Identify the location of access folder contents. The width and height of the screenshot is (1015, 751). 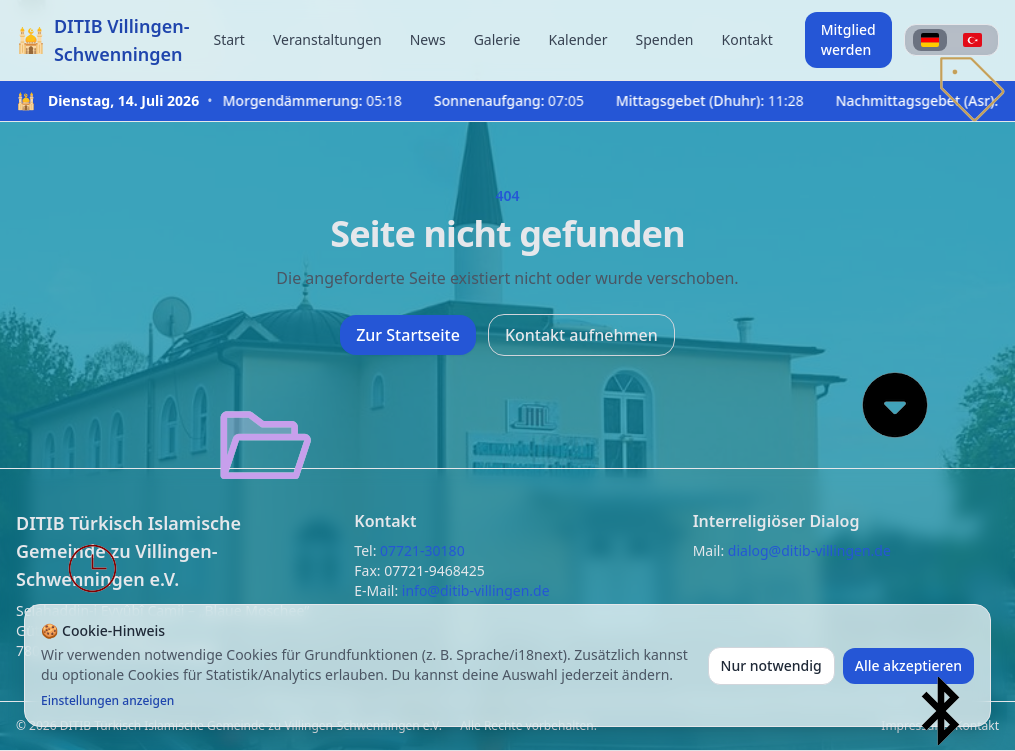
(262, 443).